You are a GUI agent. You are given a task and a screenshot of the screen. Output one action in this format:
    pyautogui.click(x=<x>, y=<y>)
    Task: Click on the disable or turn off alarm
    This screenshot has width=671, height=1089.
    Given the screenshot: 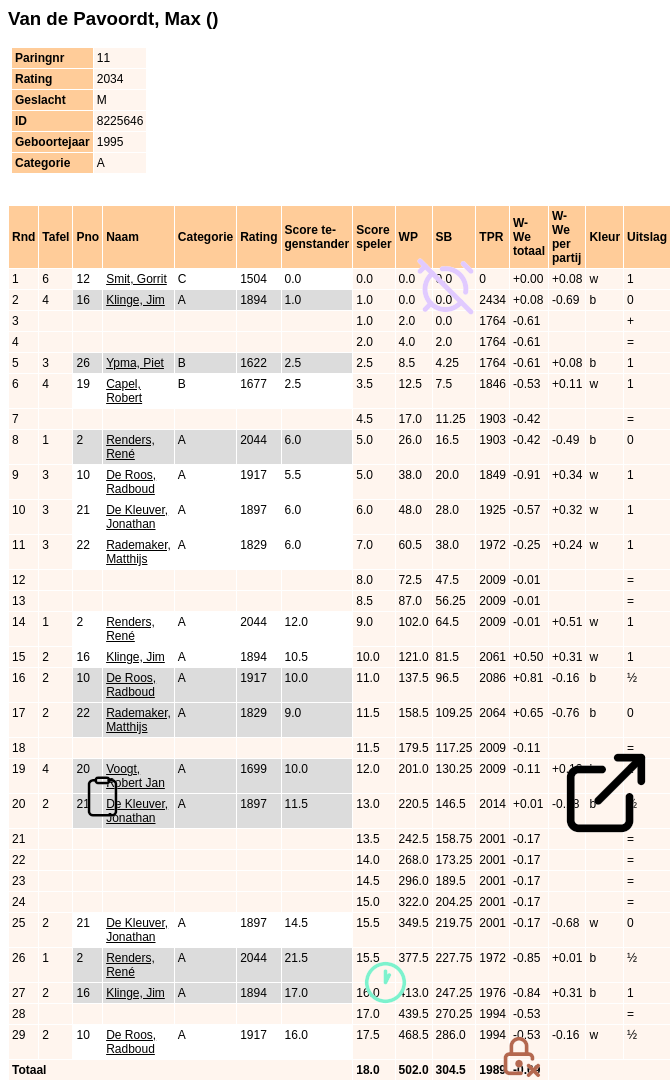 What is the action you would take?
    pyautogui.click(x=445, y=286)
    